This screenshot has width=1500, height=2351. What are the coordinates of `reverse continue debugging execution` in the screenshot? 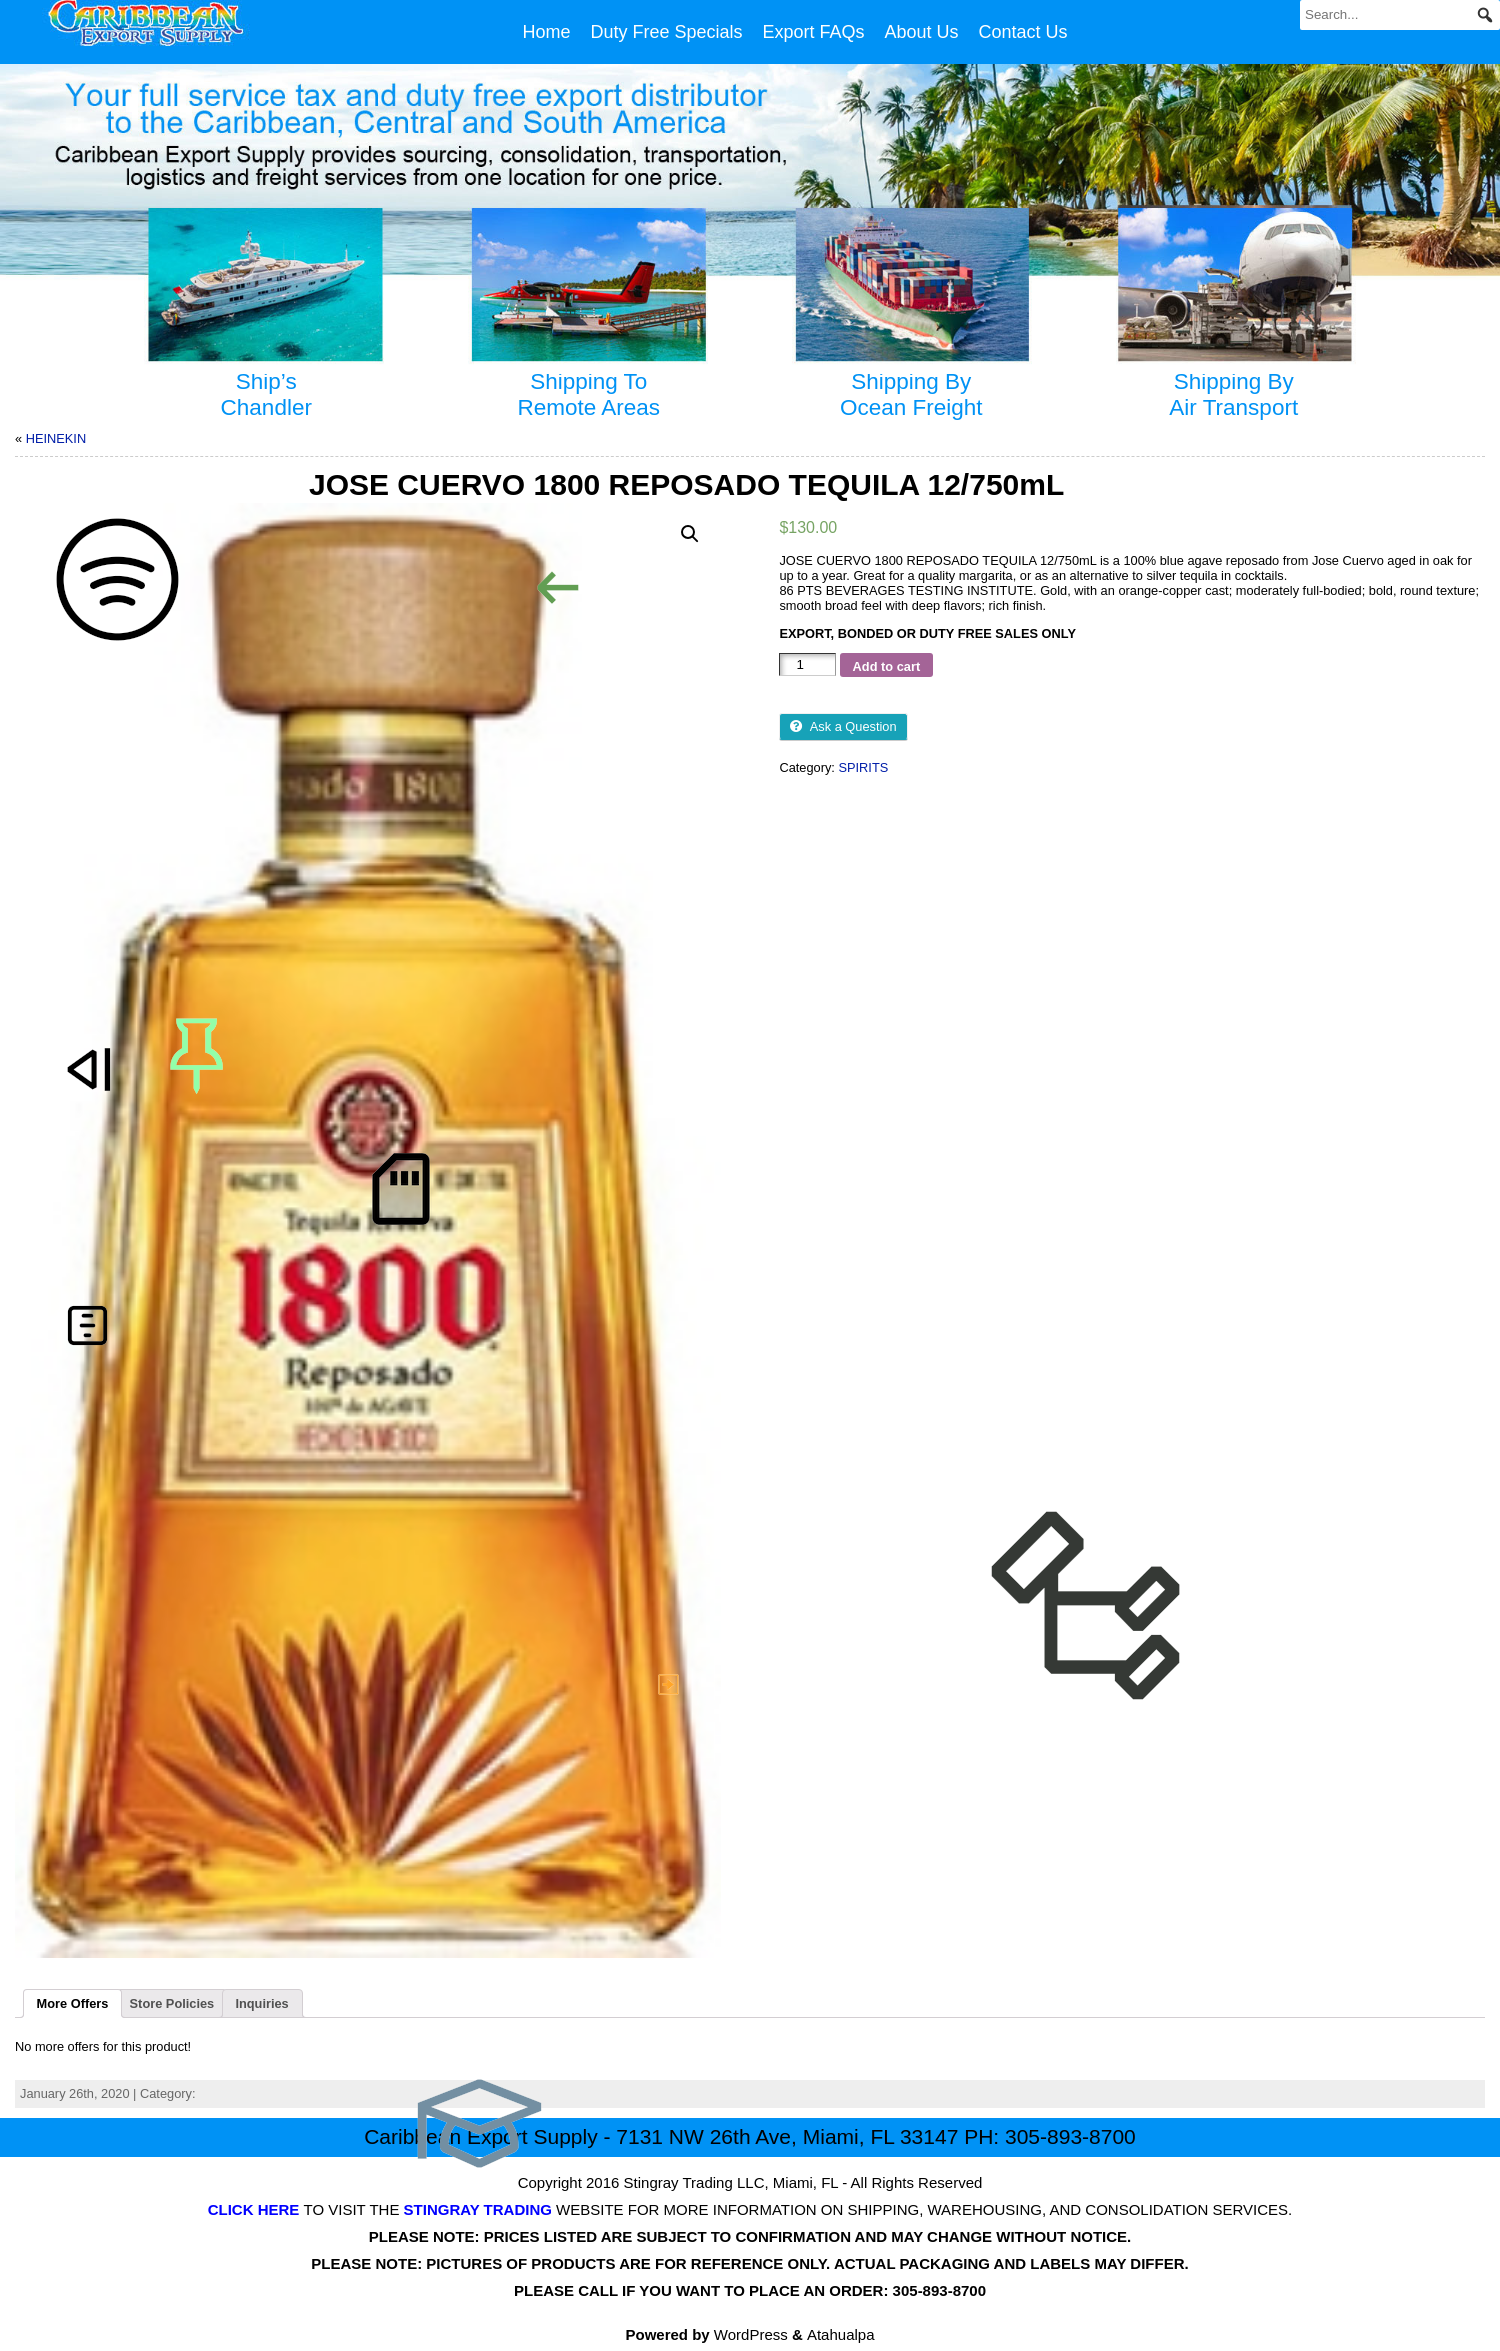 It's located at (90, 1069).